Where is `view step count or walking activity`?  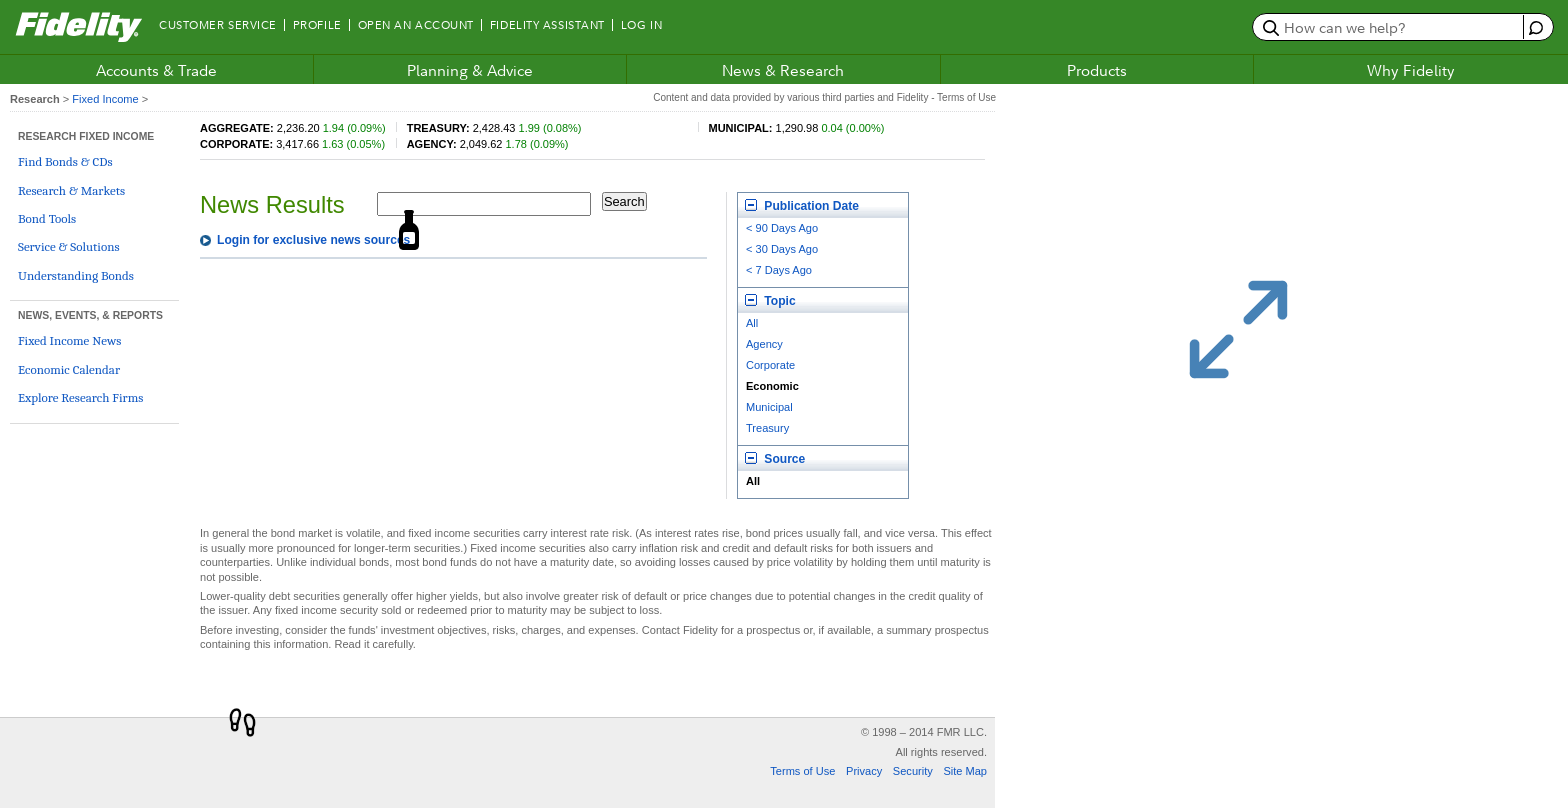 view step count or walking activity is located at coordinates (242, 722).